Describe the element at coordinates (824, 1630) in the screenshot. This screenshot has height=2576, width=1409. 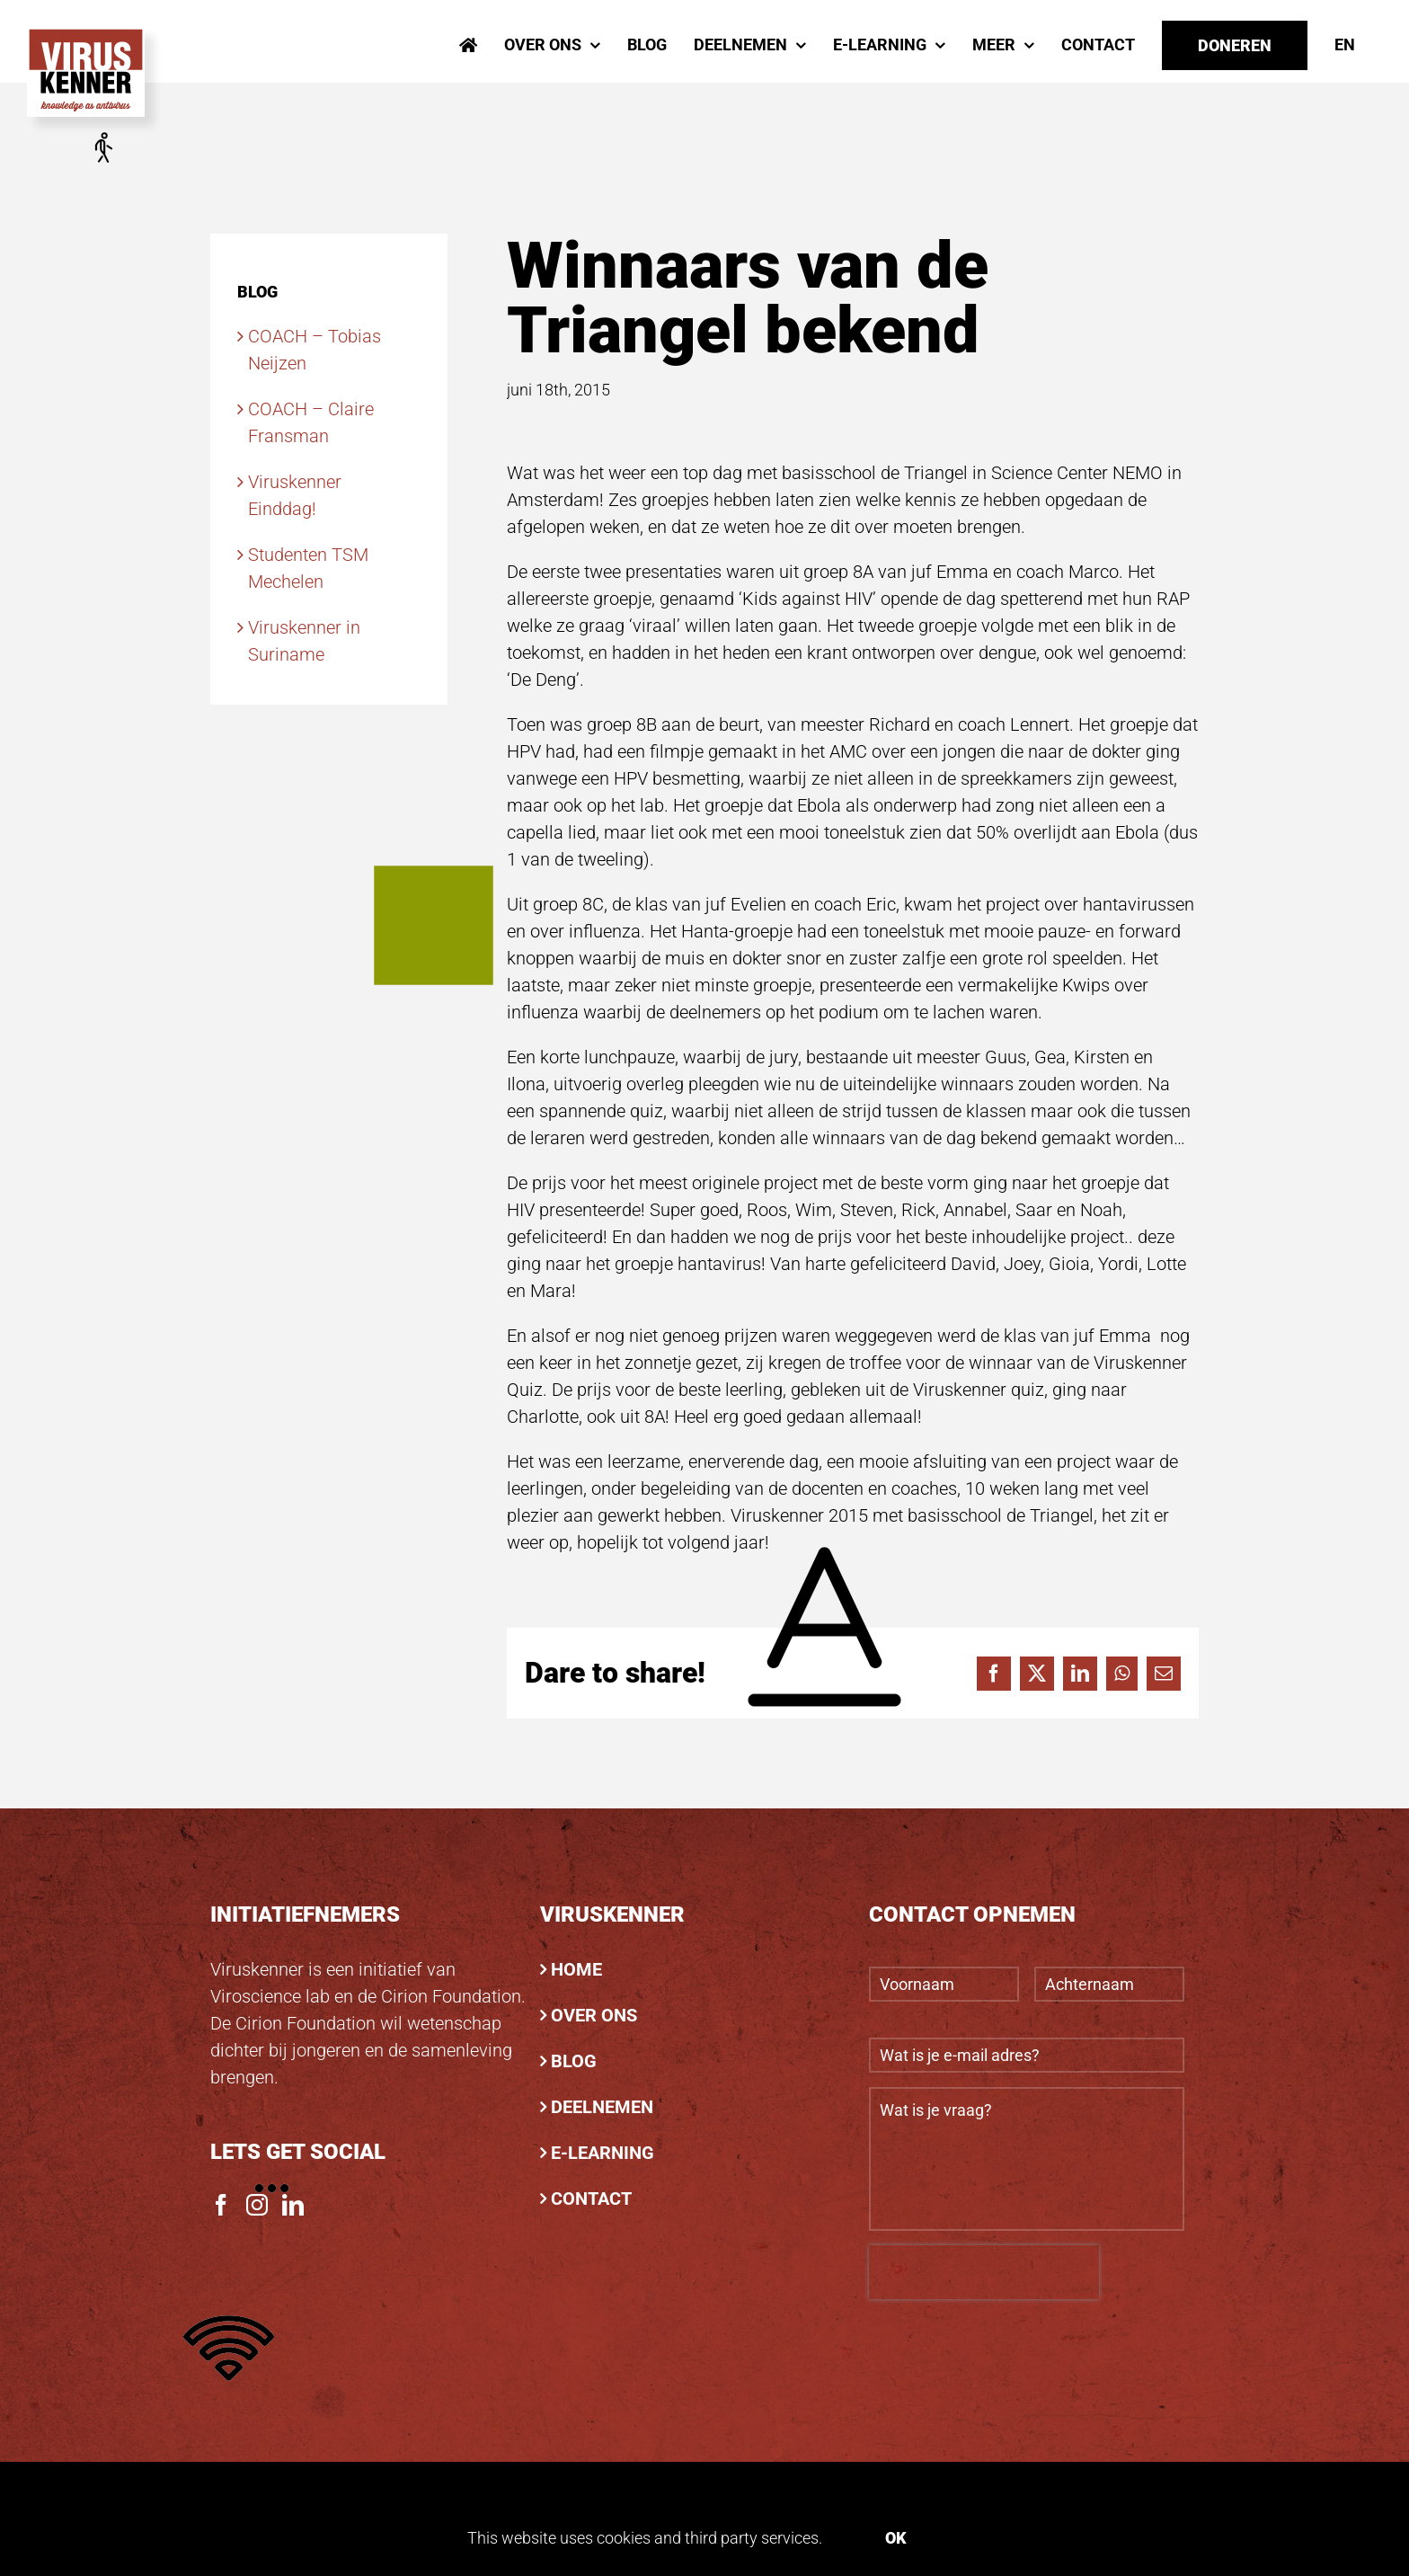
I see `underline selected text` at that location.